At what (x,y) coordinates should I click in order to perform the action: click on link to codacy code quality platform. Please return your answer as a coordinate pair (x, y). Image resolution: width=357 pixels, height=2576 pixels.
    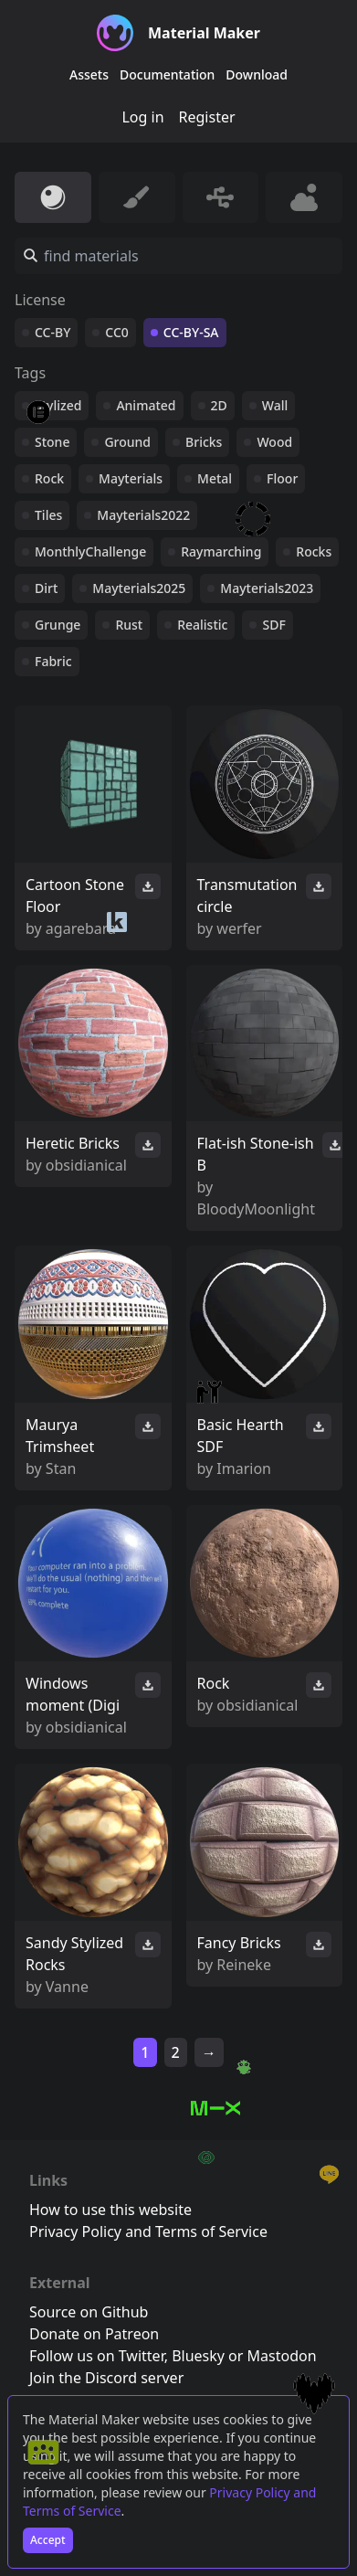
    Looking at the image, I should click on (253, 519).